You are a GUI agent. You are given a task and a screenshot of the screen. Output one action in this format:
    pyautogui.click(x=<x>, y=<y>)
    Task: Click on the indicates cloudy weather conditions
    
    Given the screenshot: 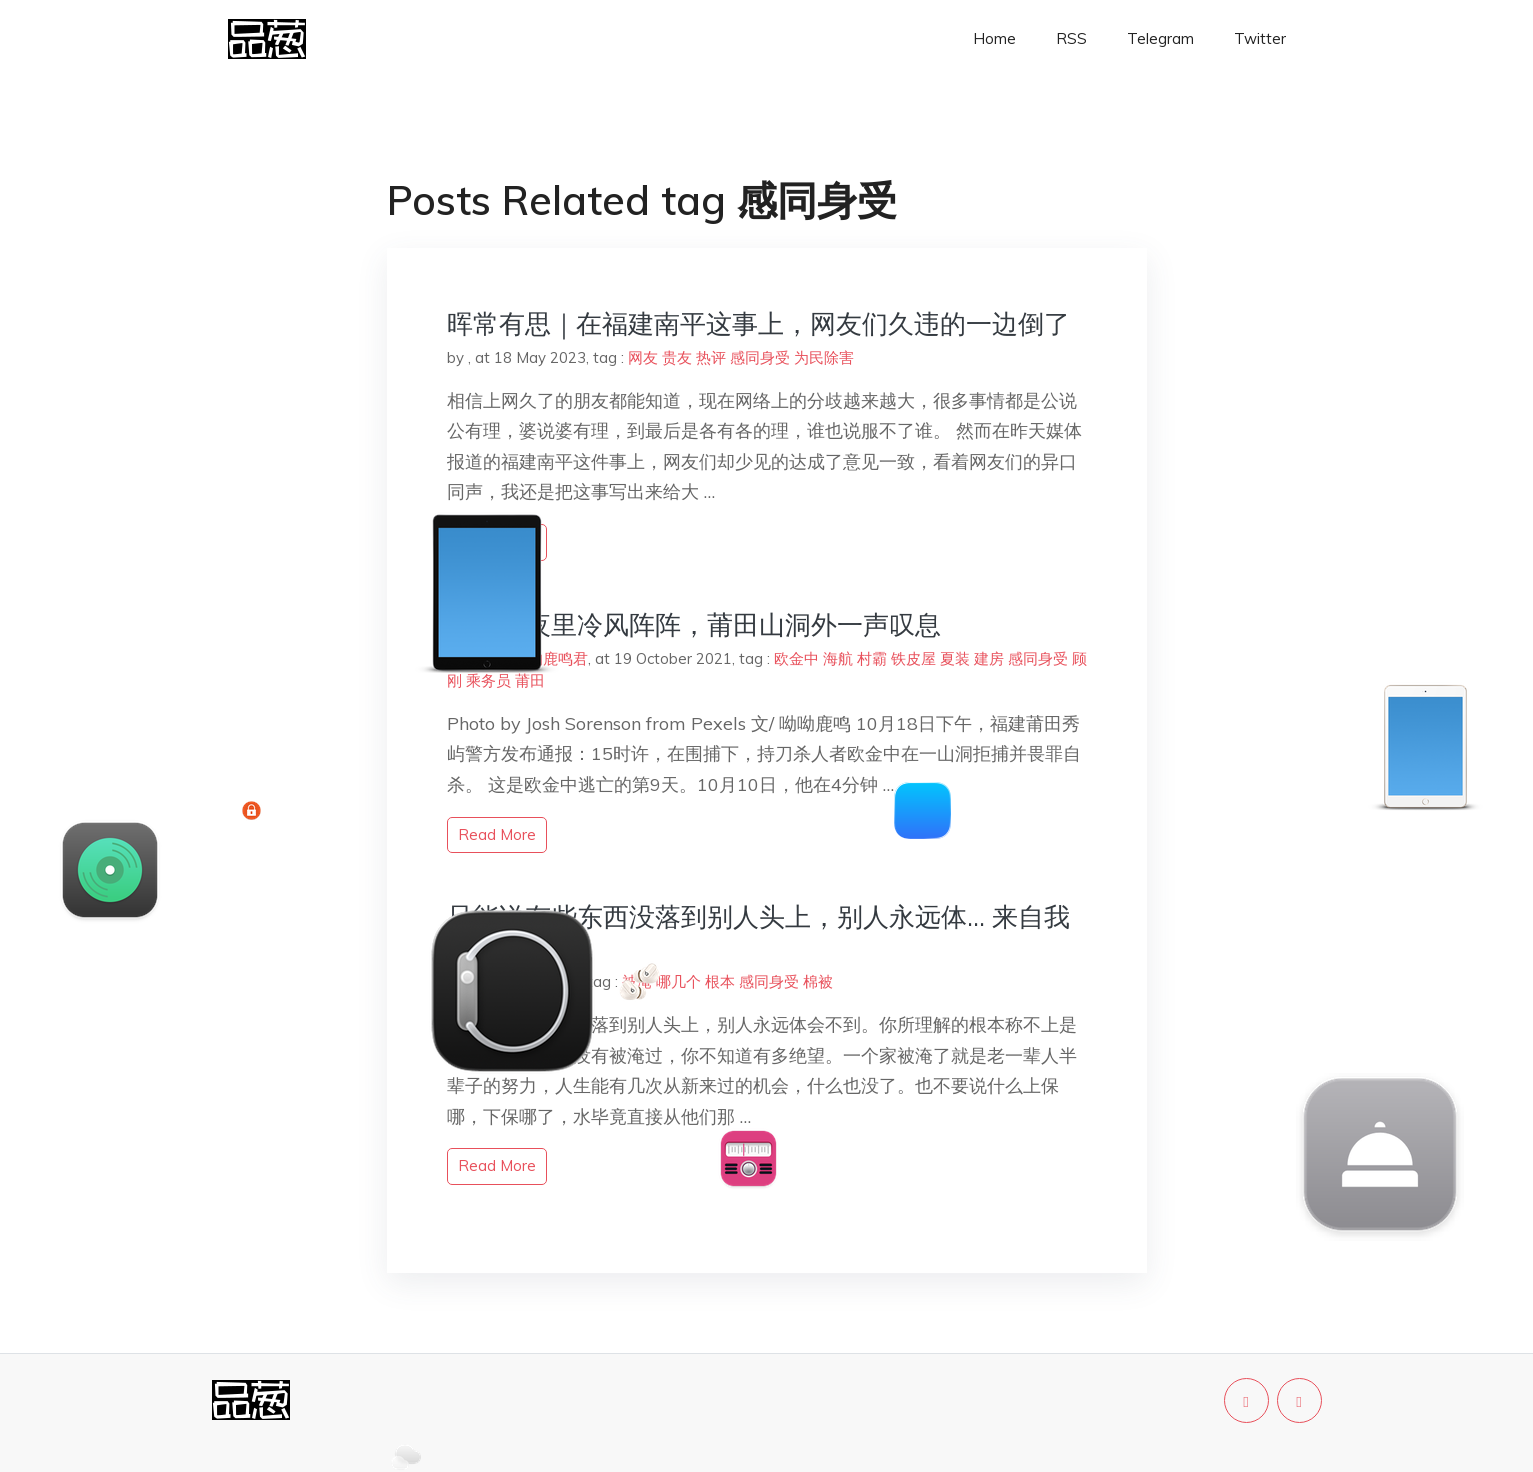 What is the action you would take?
    pyautogui.click(x=406, y=1457)
    